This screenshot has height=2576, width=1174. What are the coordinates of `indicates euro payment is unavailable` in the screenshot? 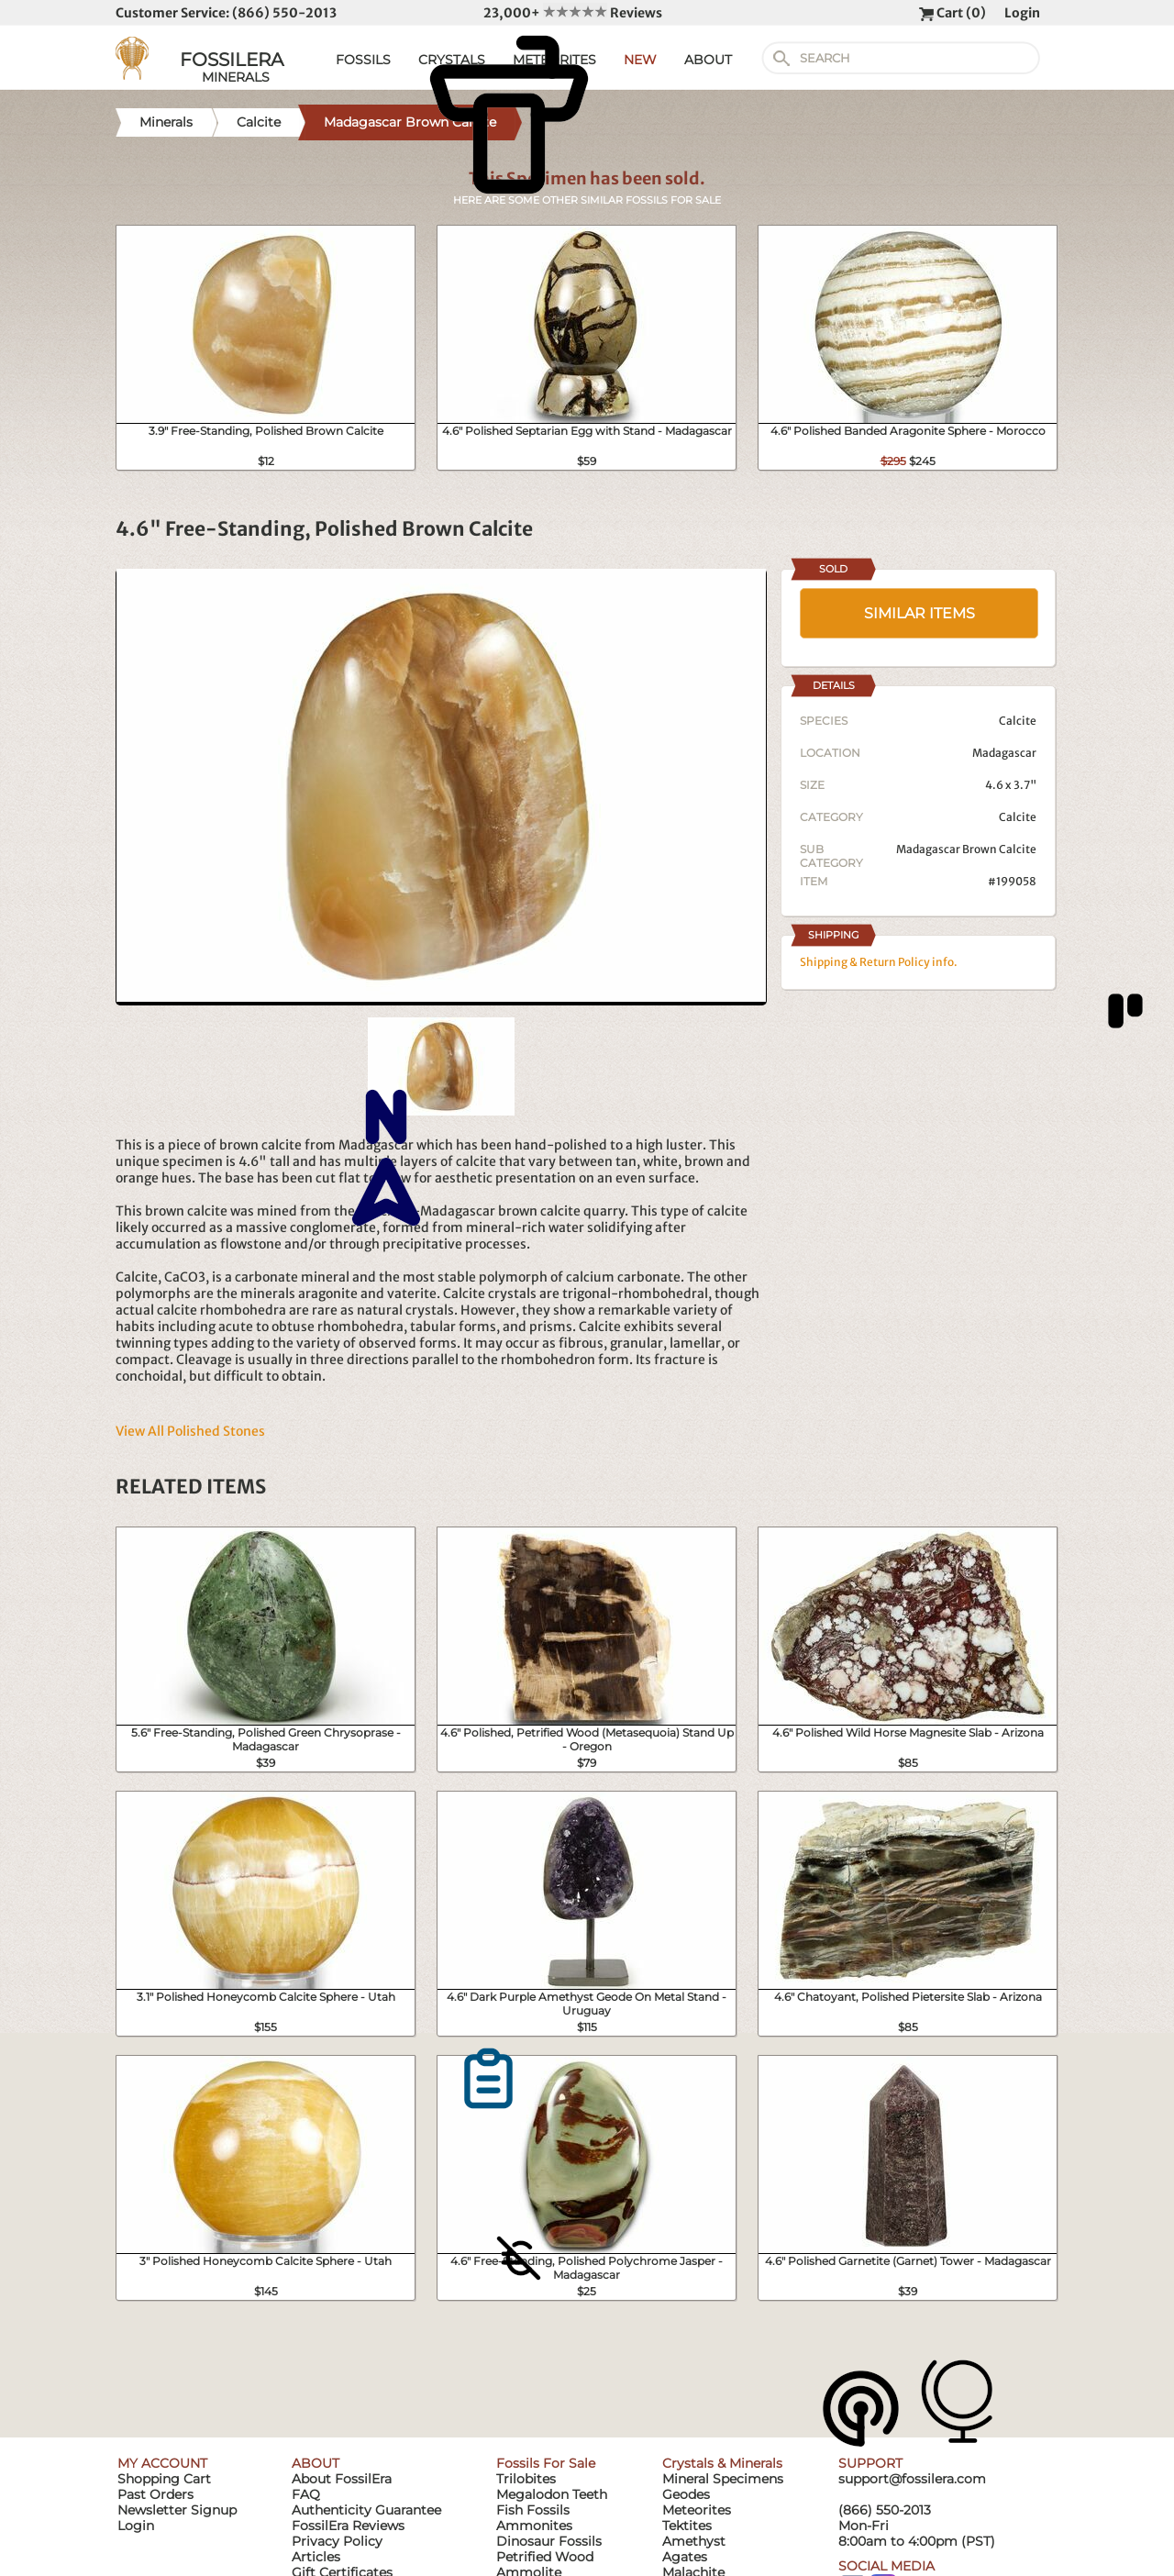 It's located at (518, 2258).